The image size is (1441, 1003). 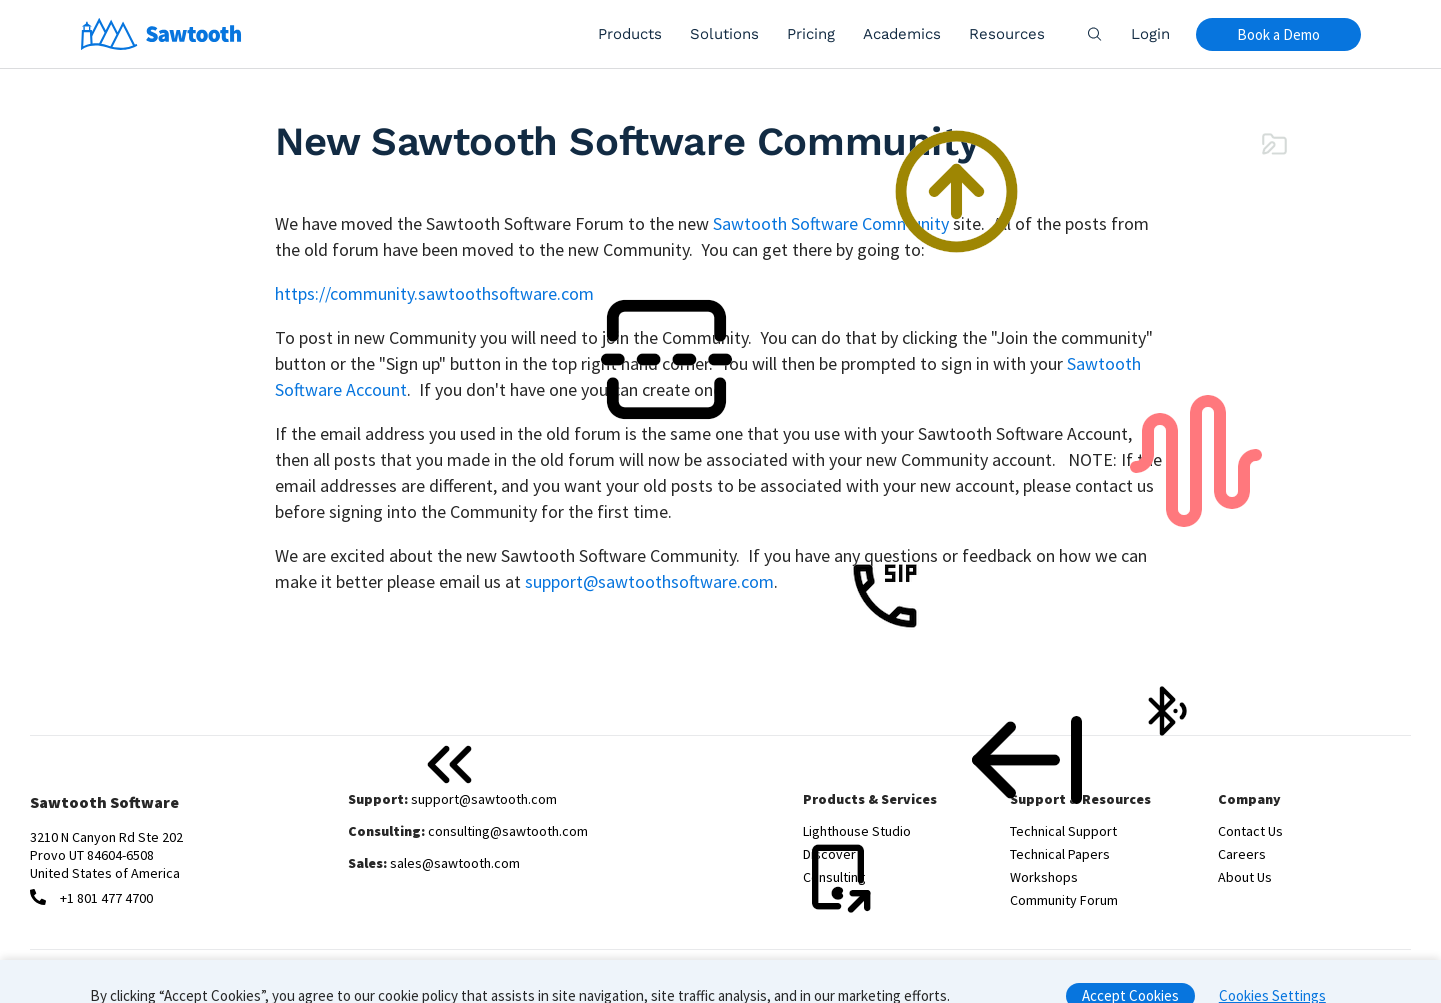 I want to click on audio waveform visualization, so click(x=1196, y=461).